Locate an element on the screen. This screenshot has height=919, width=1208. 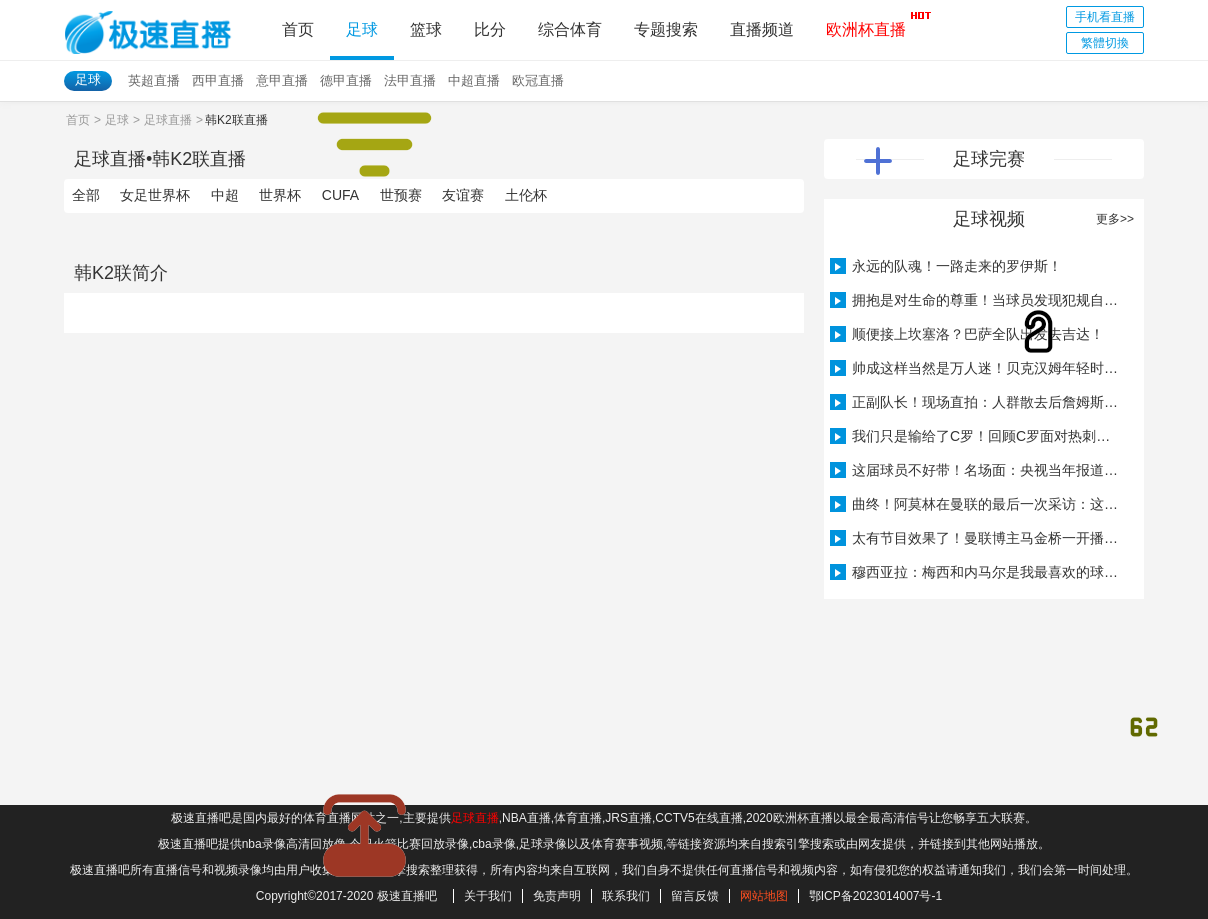
access hotel or accommodation services is located at coordinates (1037, 331).